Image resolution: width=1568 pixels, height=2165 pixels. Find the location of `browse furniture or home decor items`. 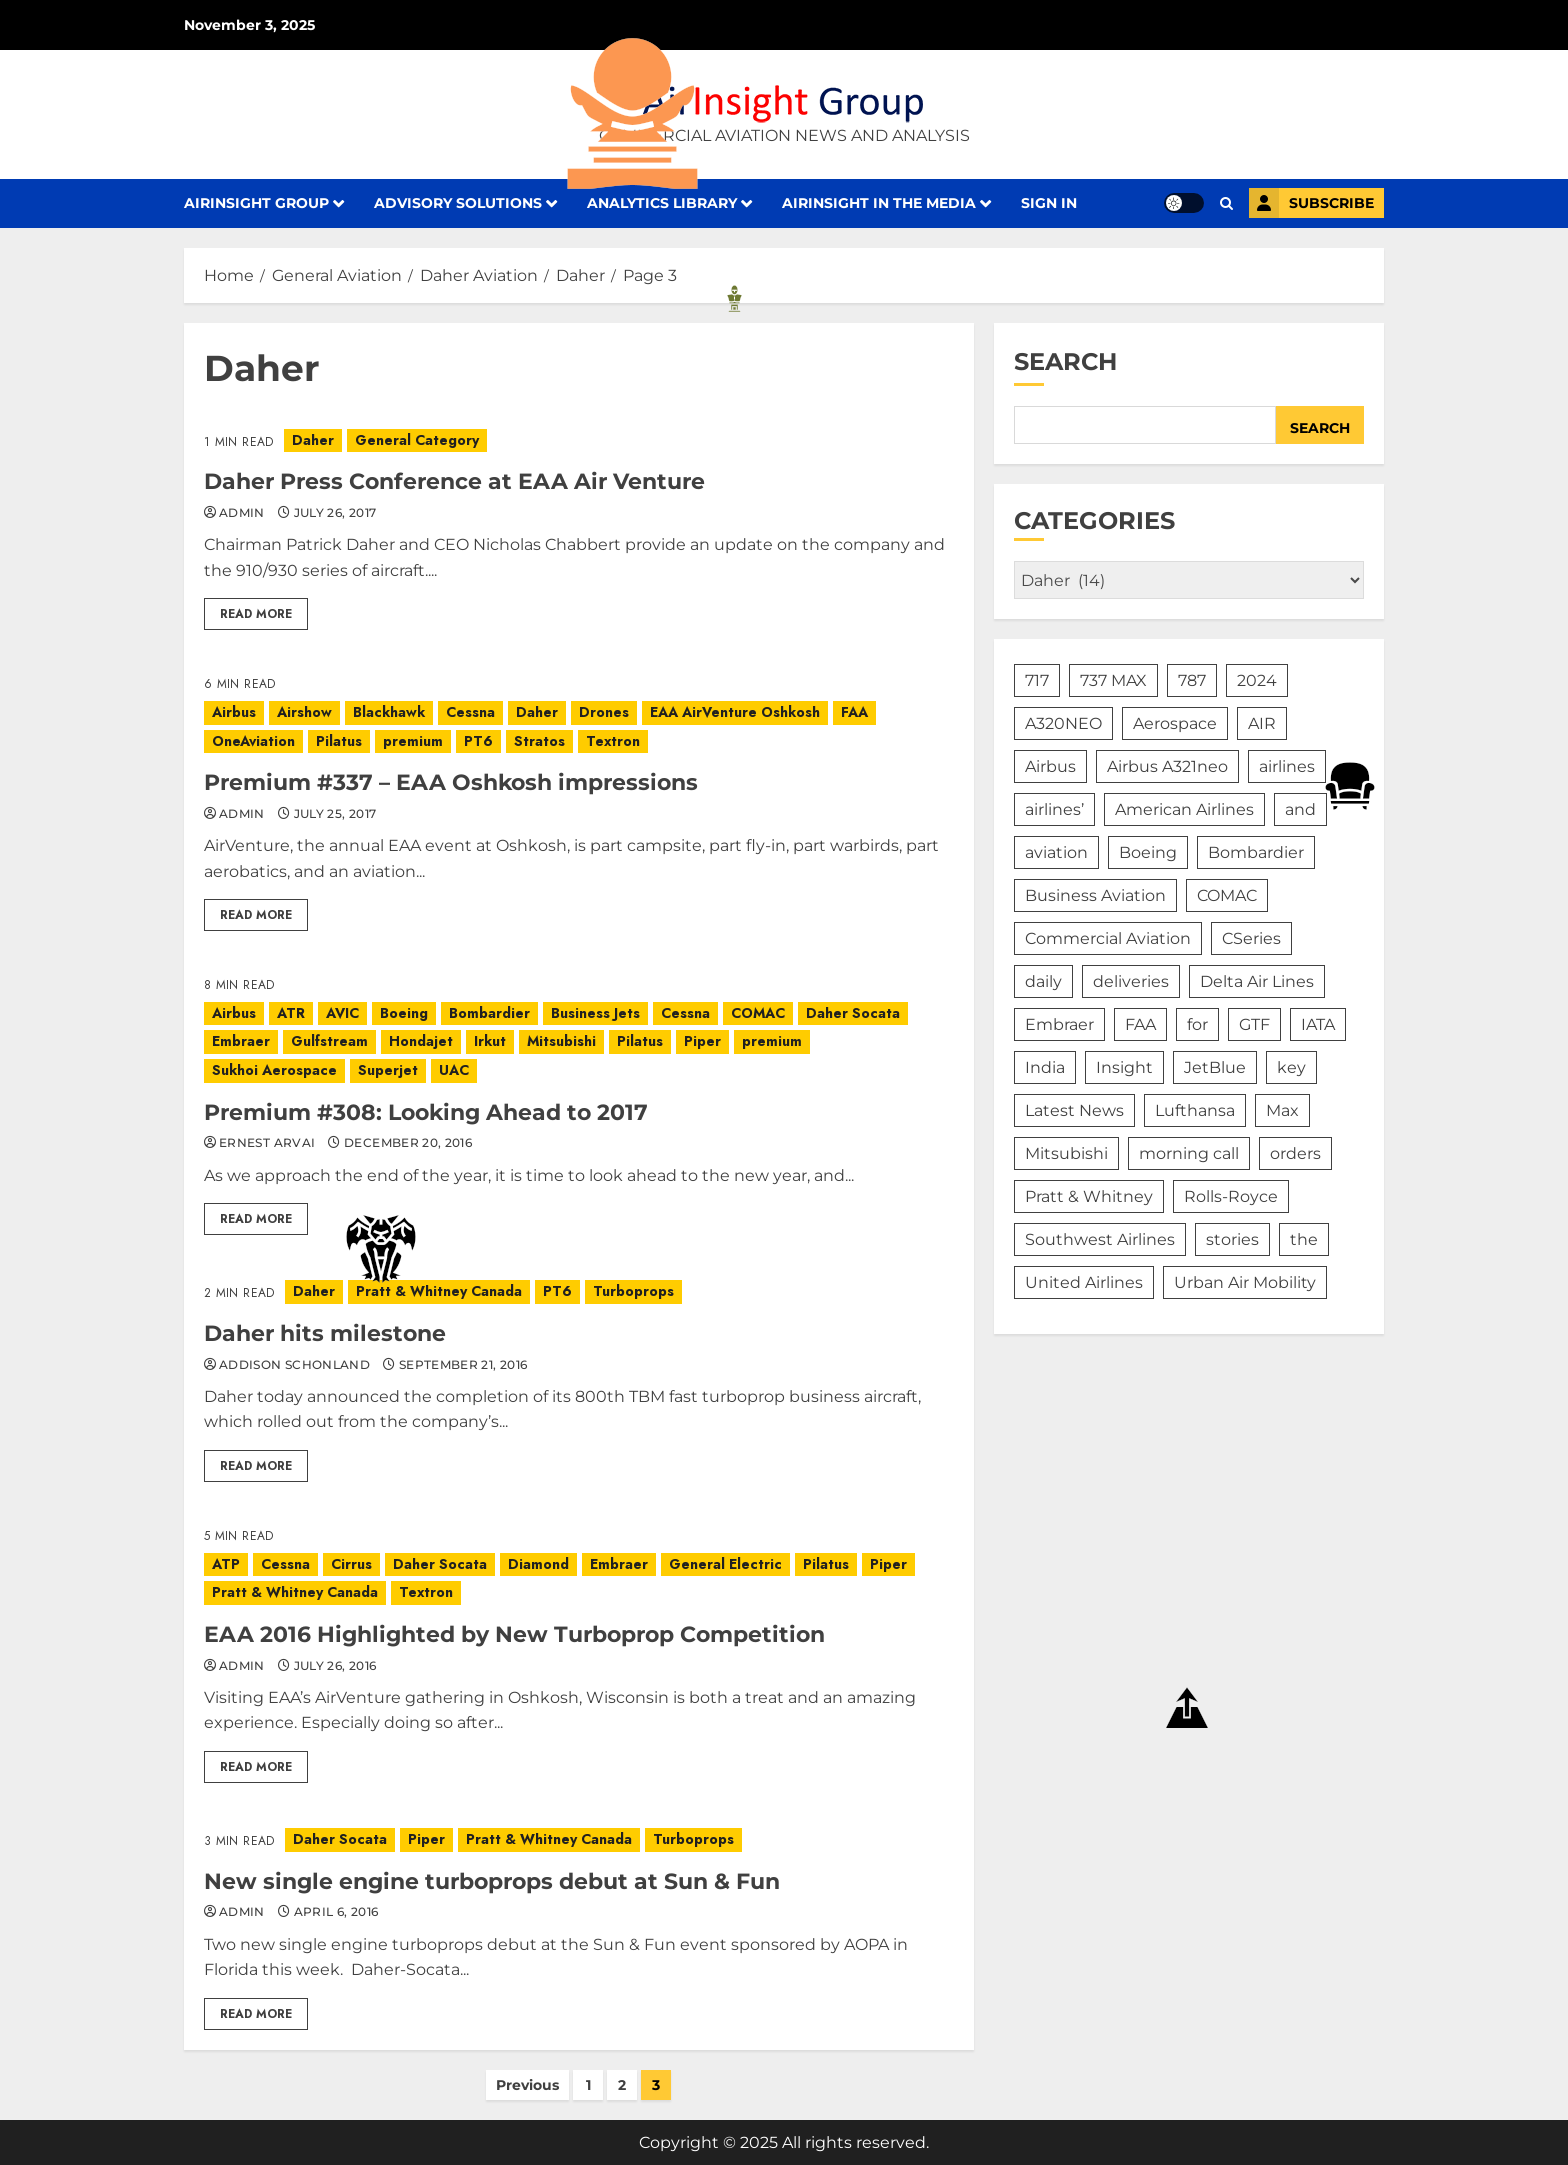

browse furniture or home decor items is located at coordinates (1350, 786).